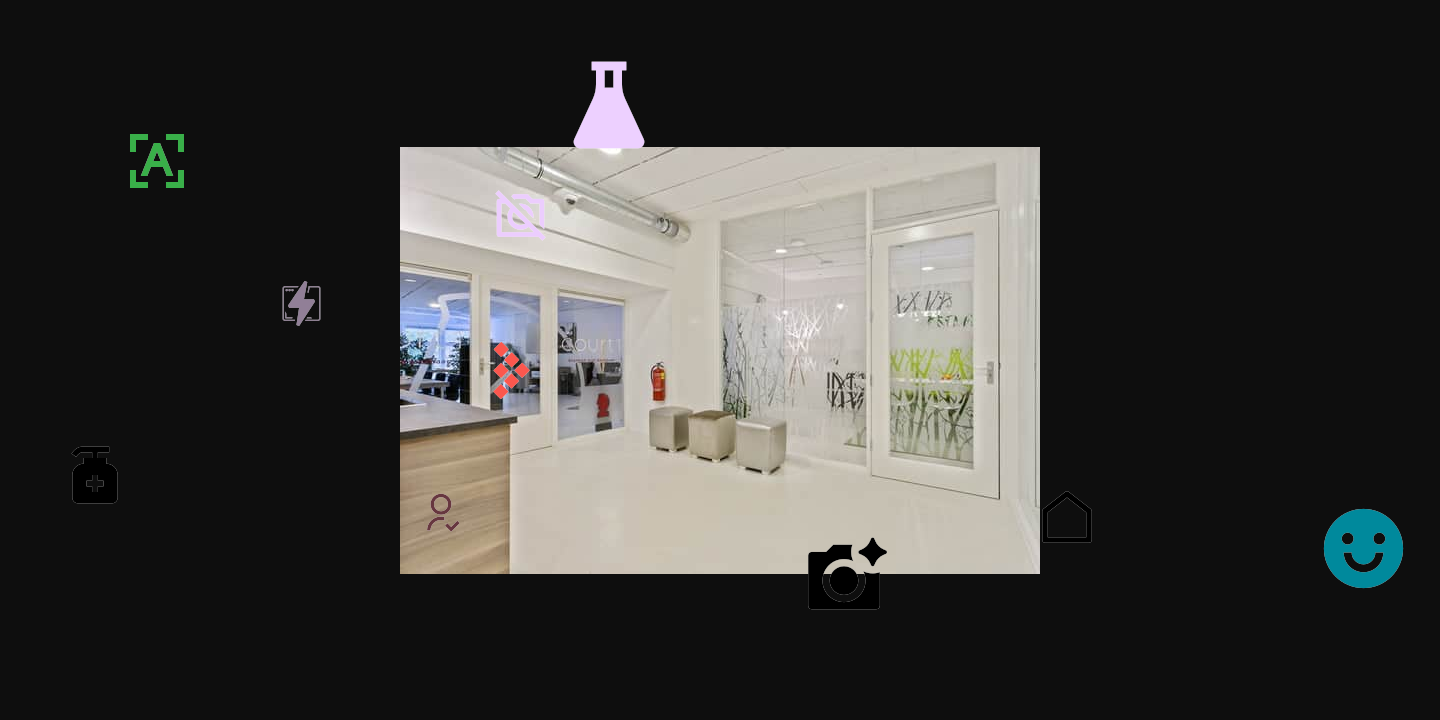  What do you see at coordinates (95, 475) in the screenshot?
I see `access hand sanitizer station location` at bounding box center [95, 475].